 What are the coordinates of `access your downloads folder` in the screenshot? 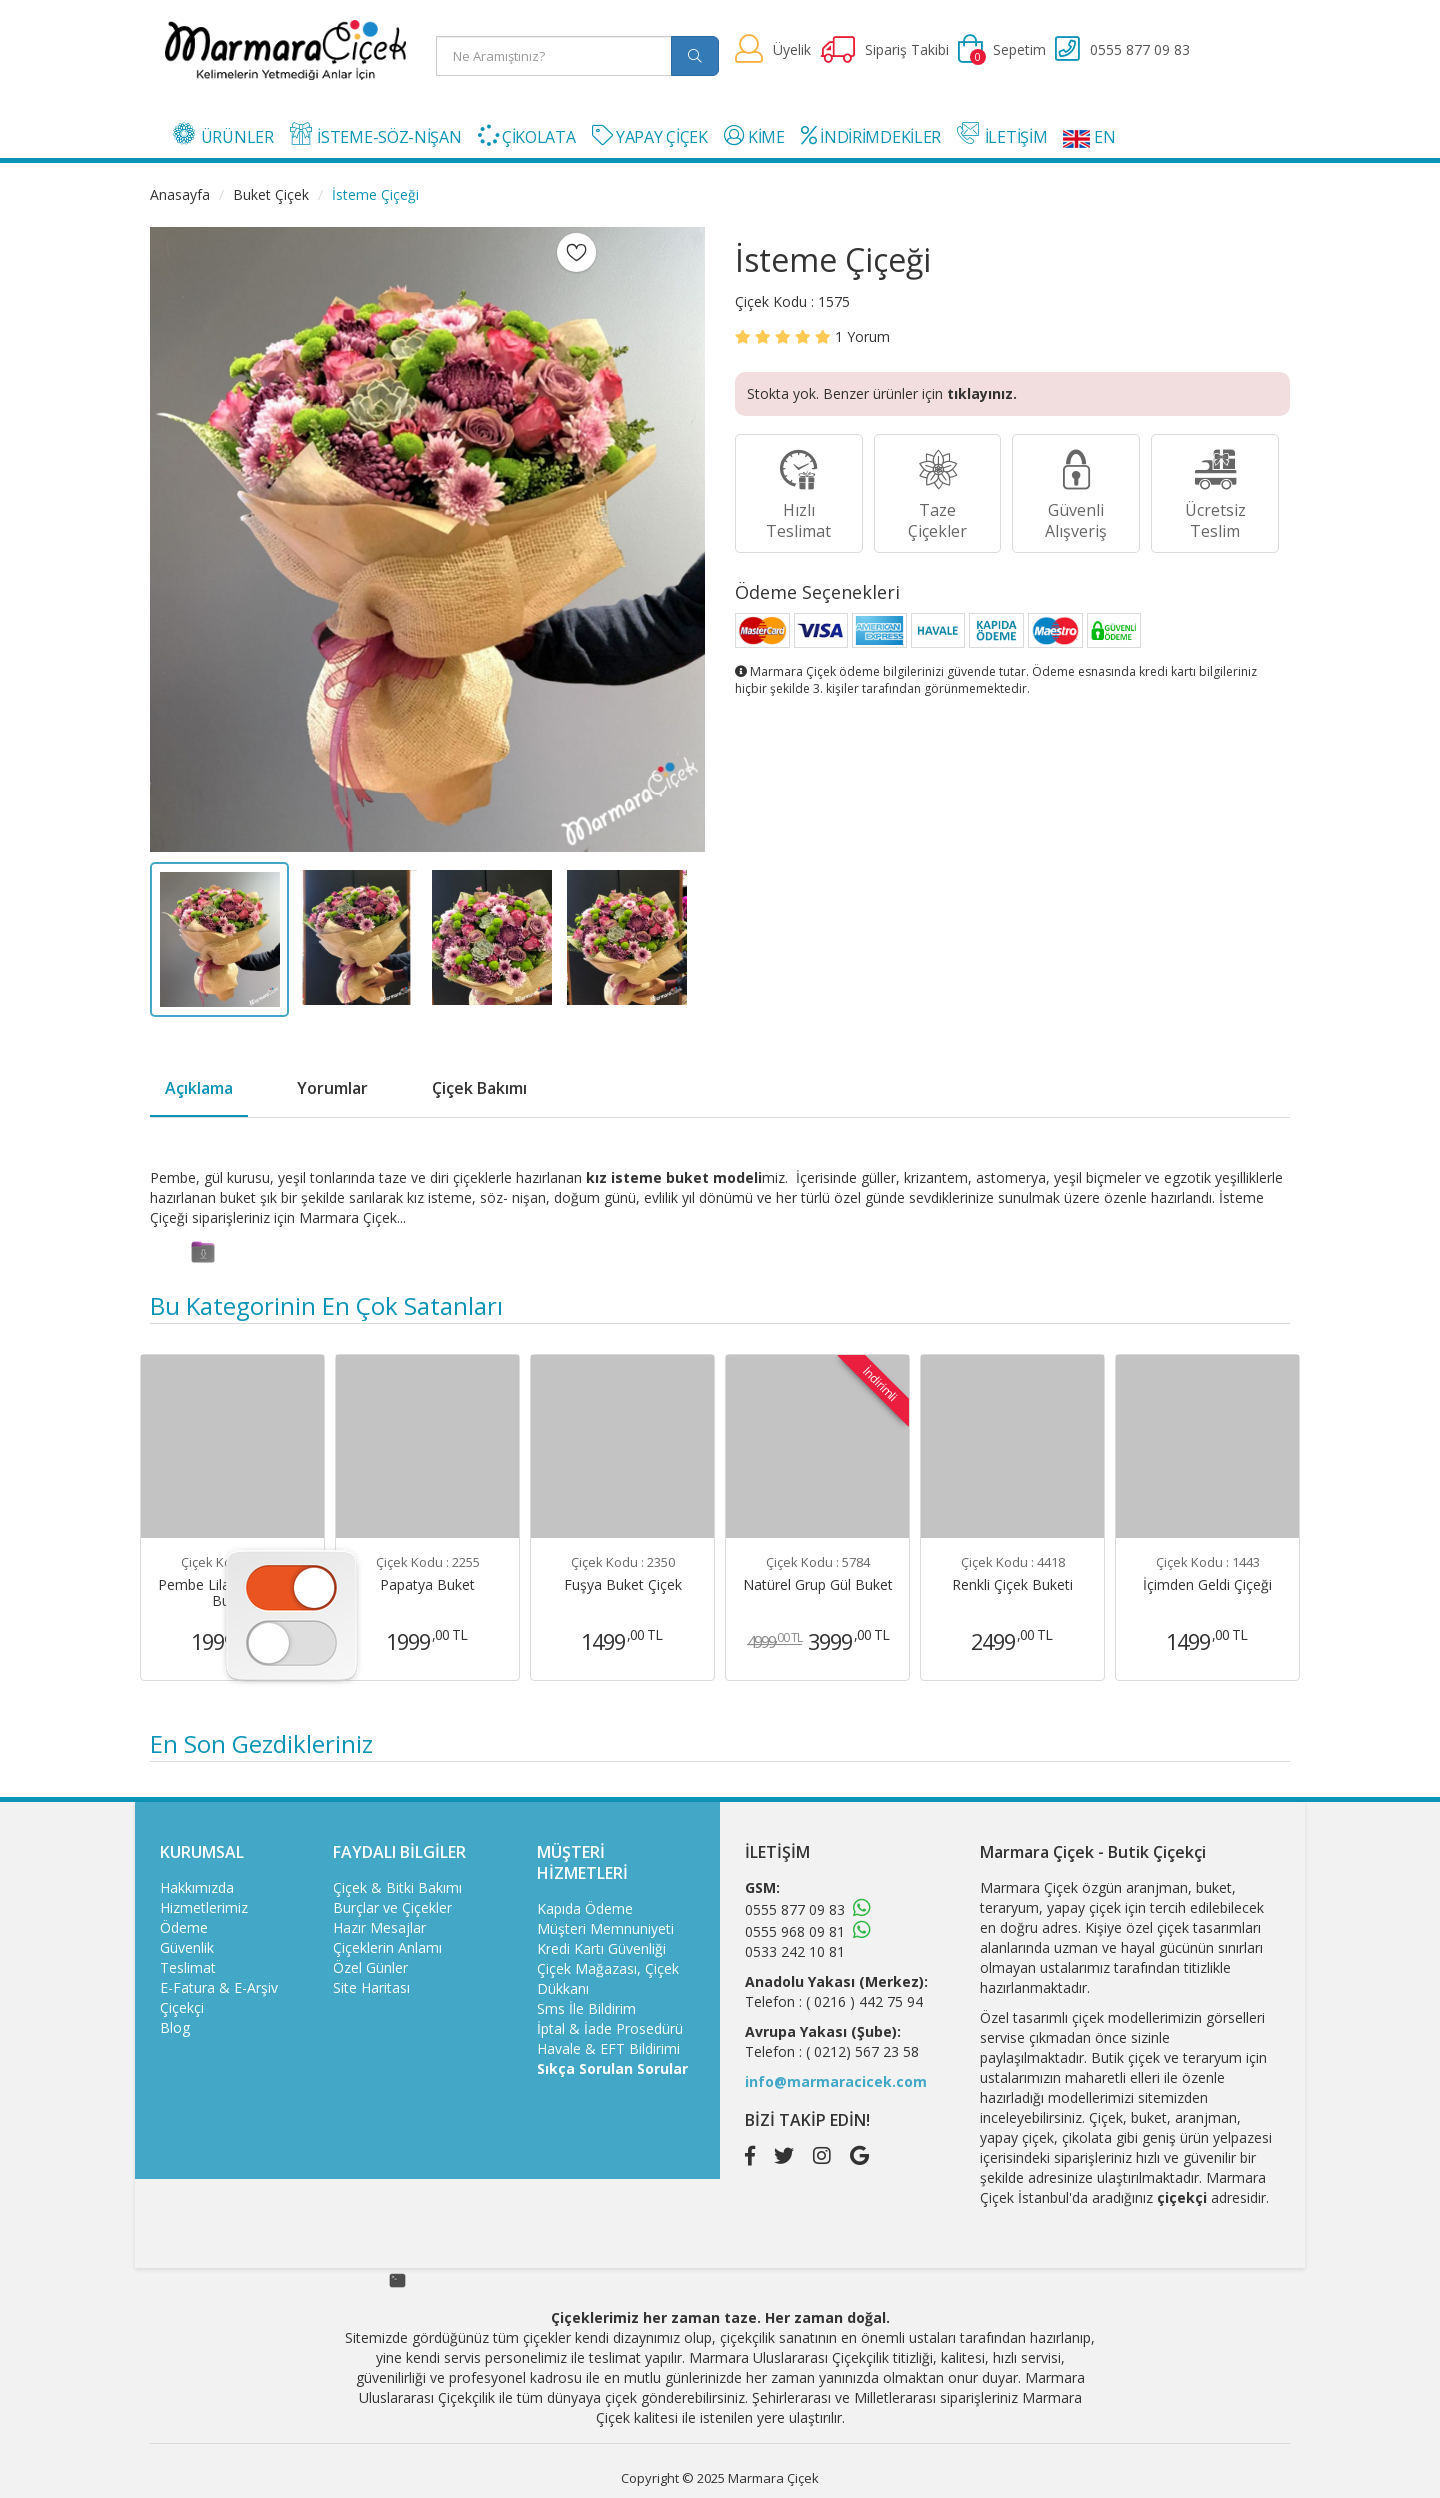 It's located at (203, 1252).